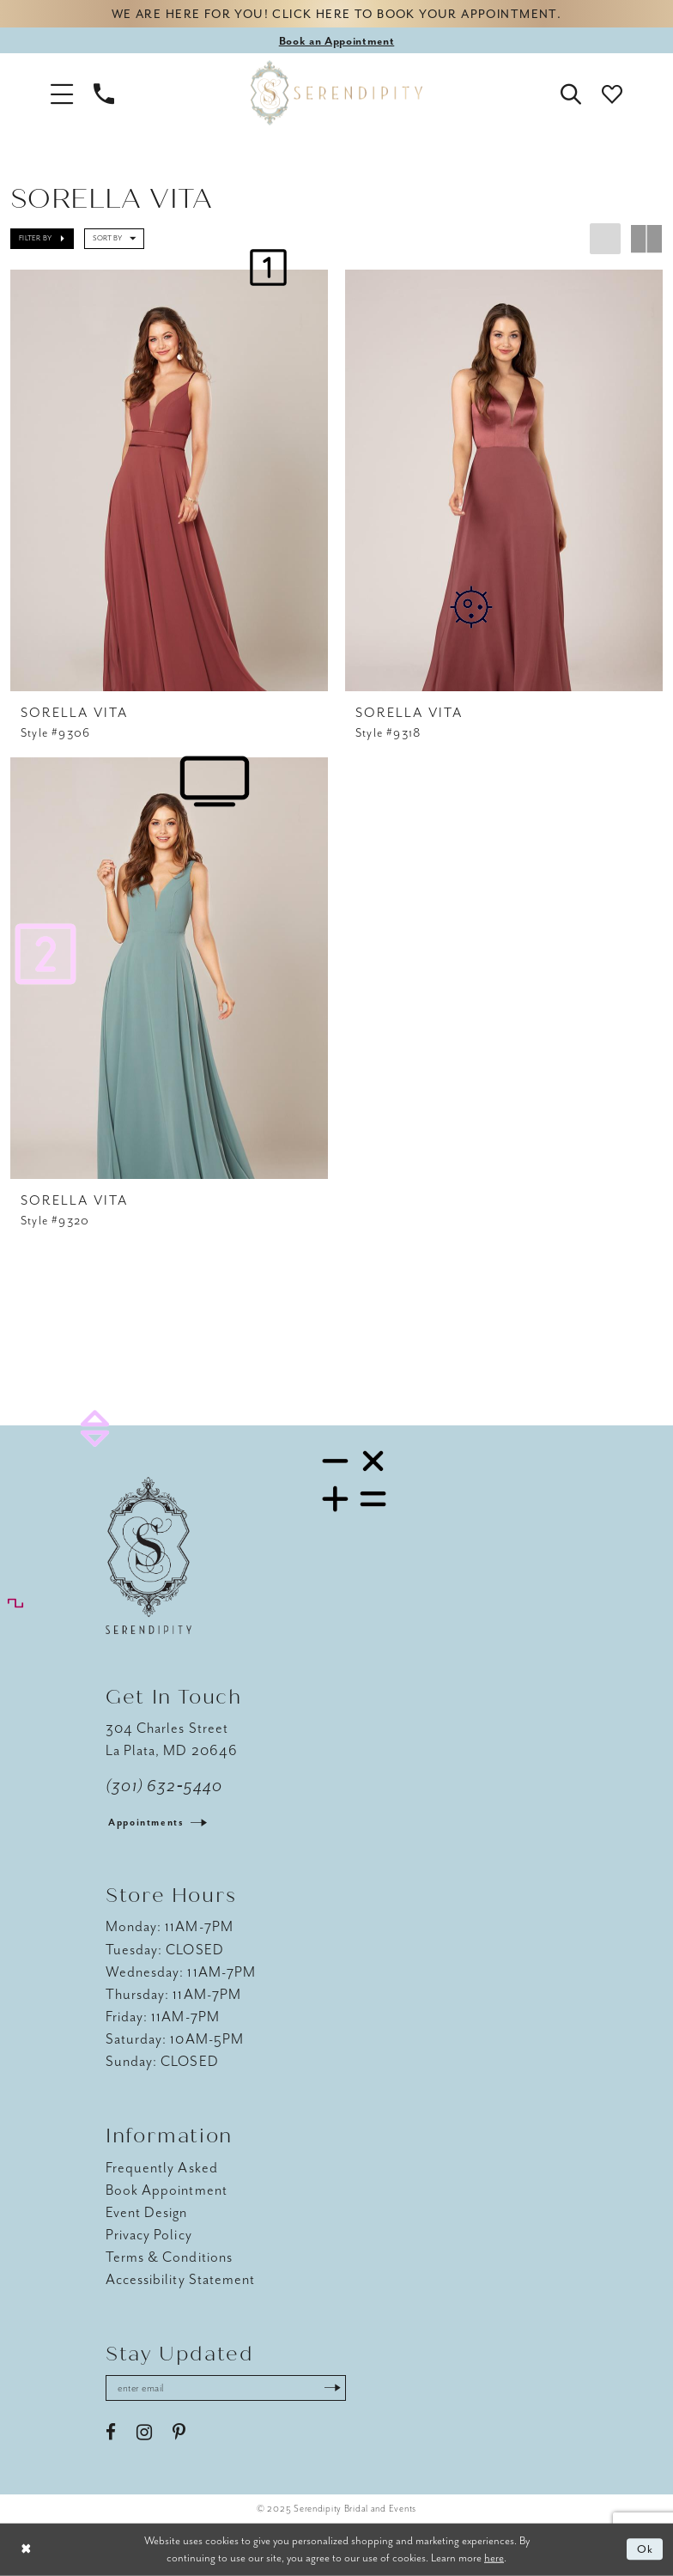  What do you see at coordinates (354, 1479) in the screenshot?
I see `open calculator or math tools` at bounding box center [354, 1479].